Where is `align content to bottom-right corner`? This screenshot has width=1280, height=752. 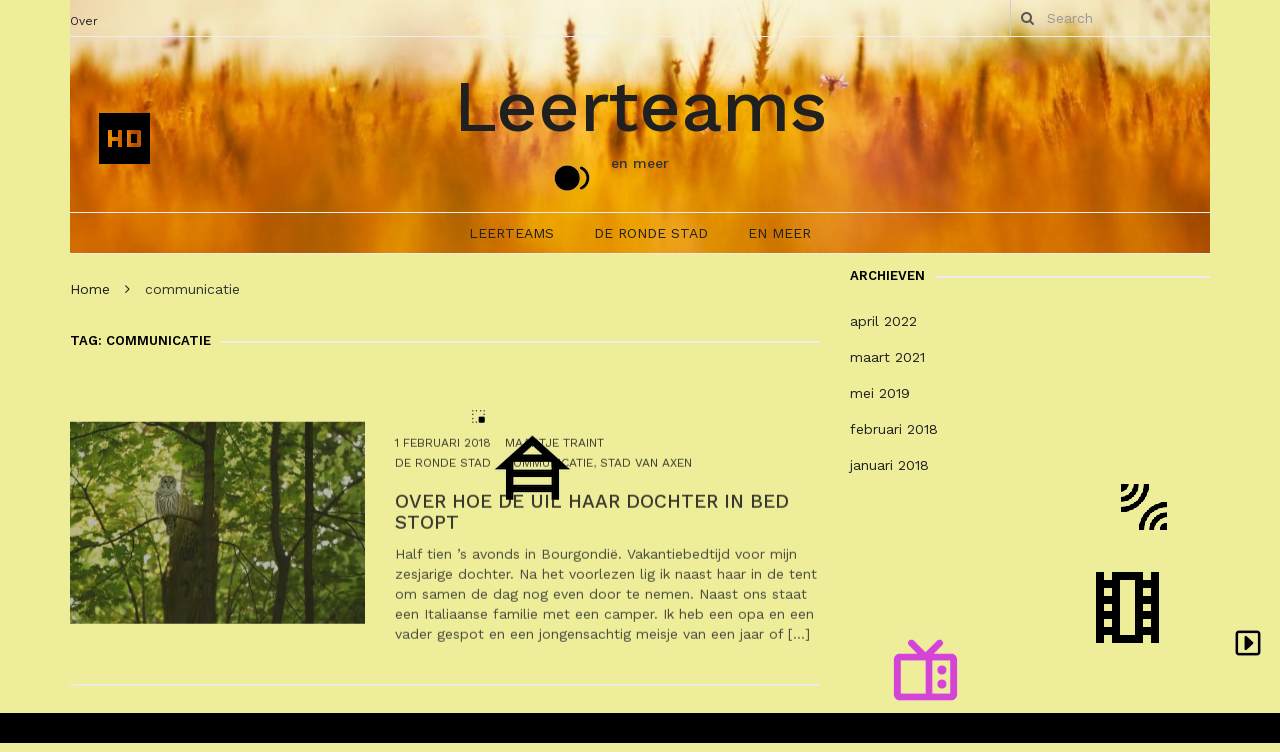 align content to bottom-right corner is located at coordinates (478, 416).